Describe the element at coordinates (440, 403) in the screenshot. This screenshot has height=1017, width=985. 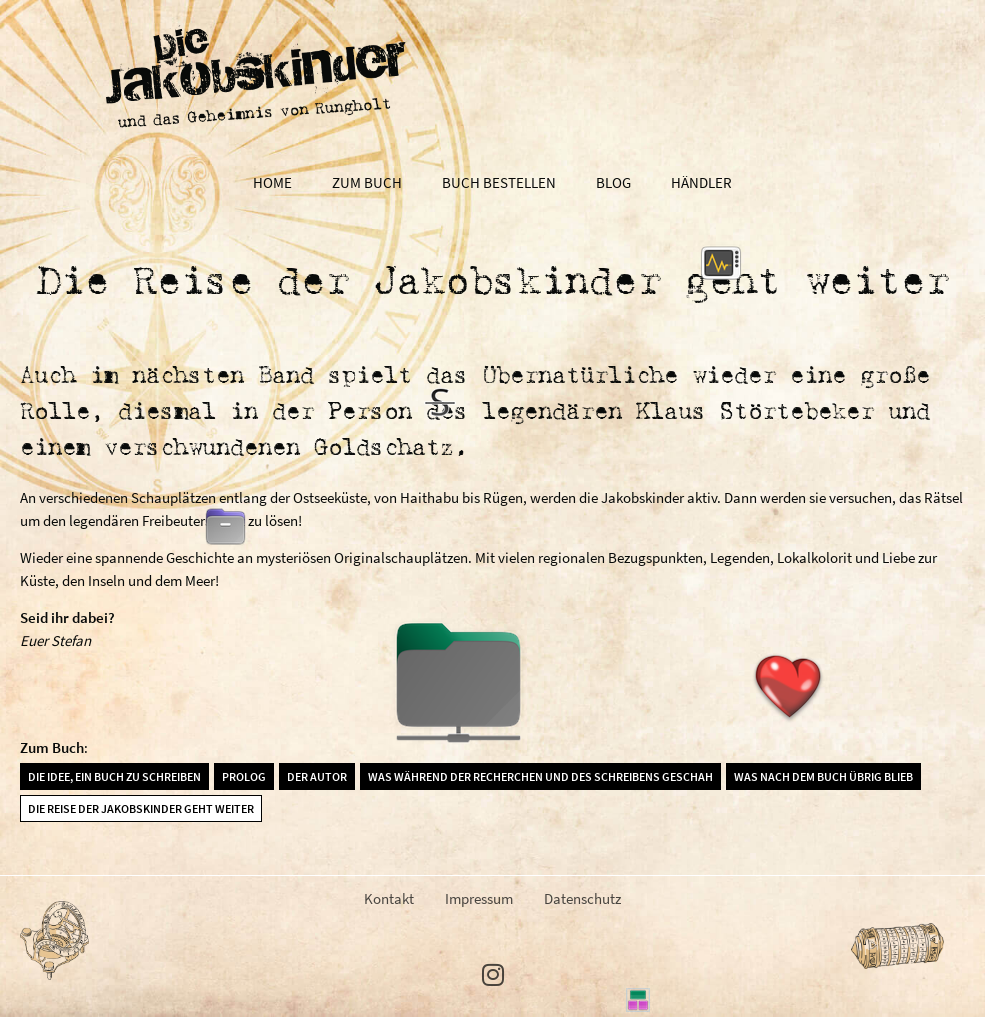
I see `apply strikethrough formatting to selected text` at that location.